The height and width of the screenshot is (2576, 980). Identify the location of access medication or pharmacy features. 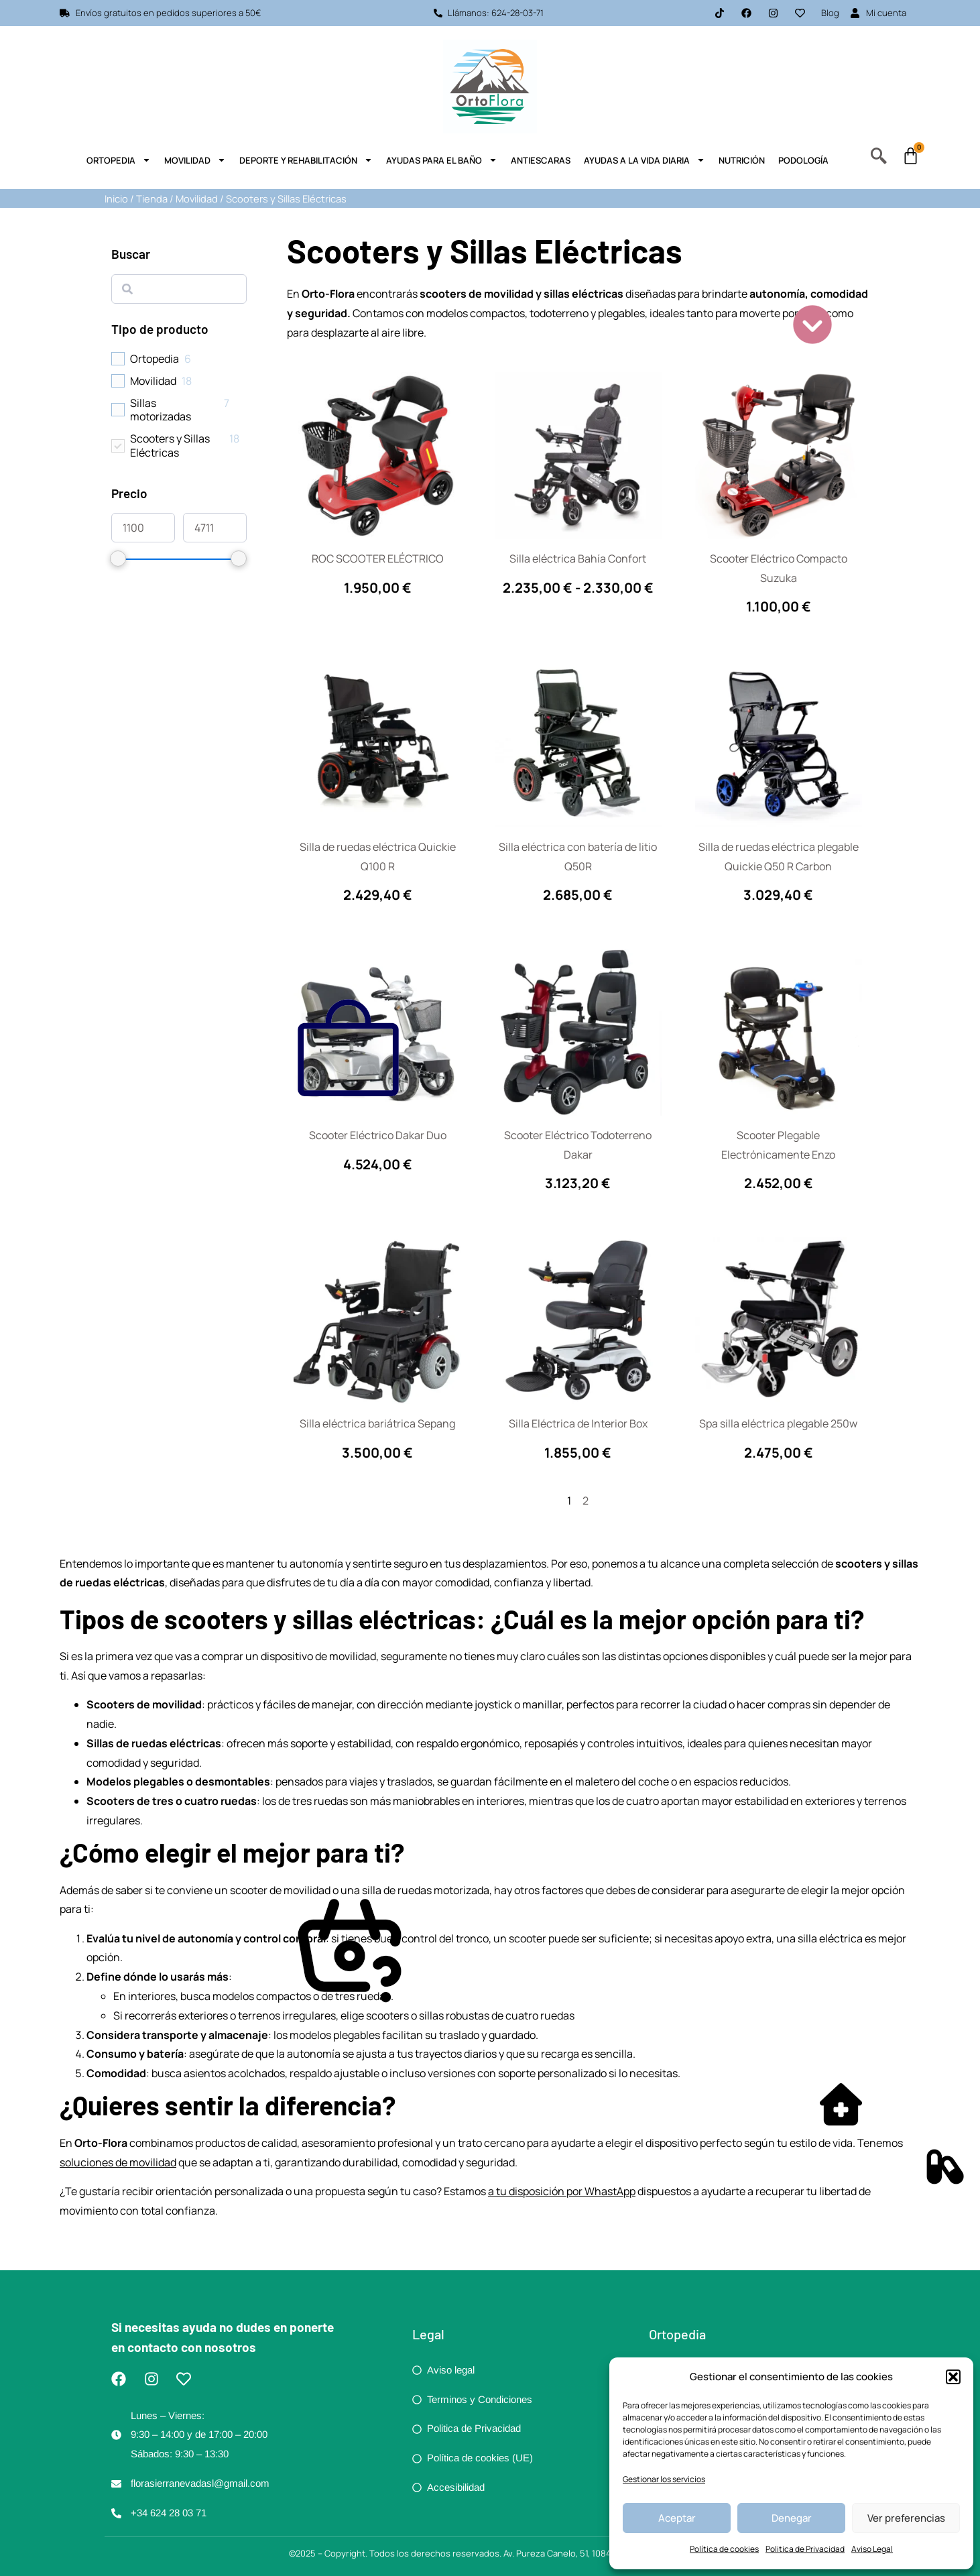
(944, 2166).